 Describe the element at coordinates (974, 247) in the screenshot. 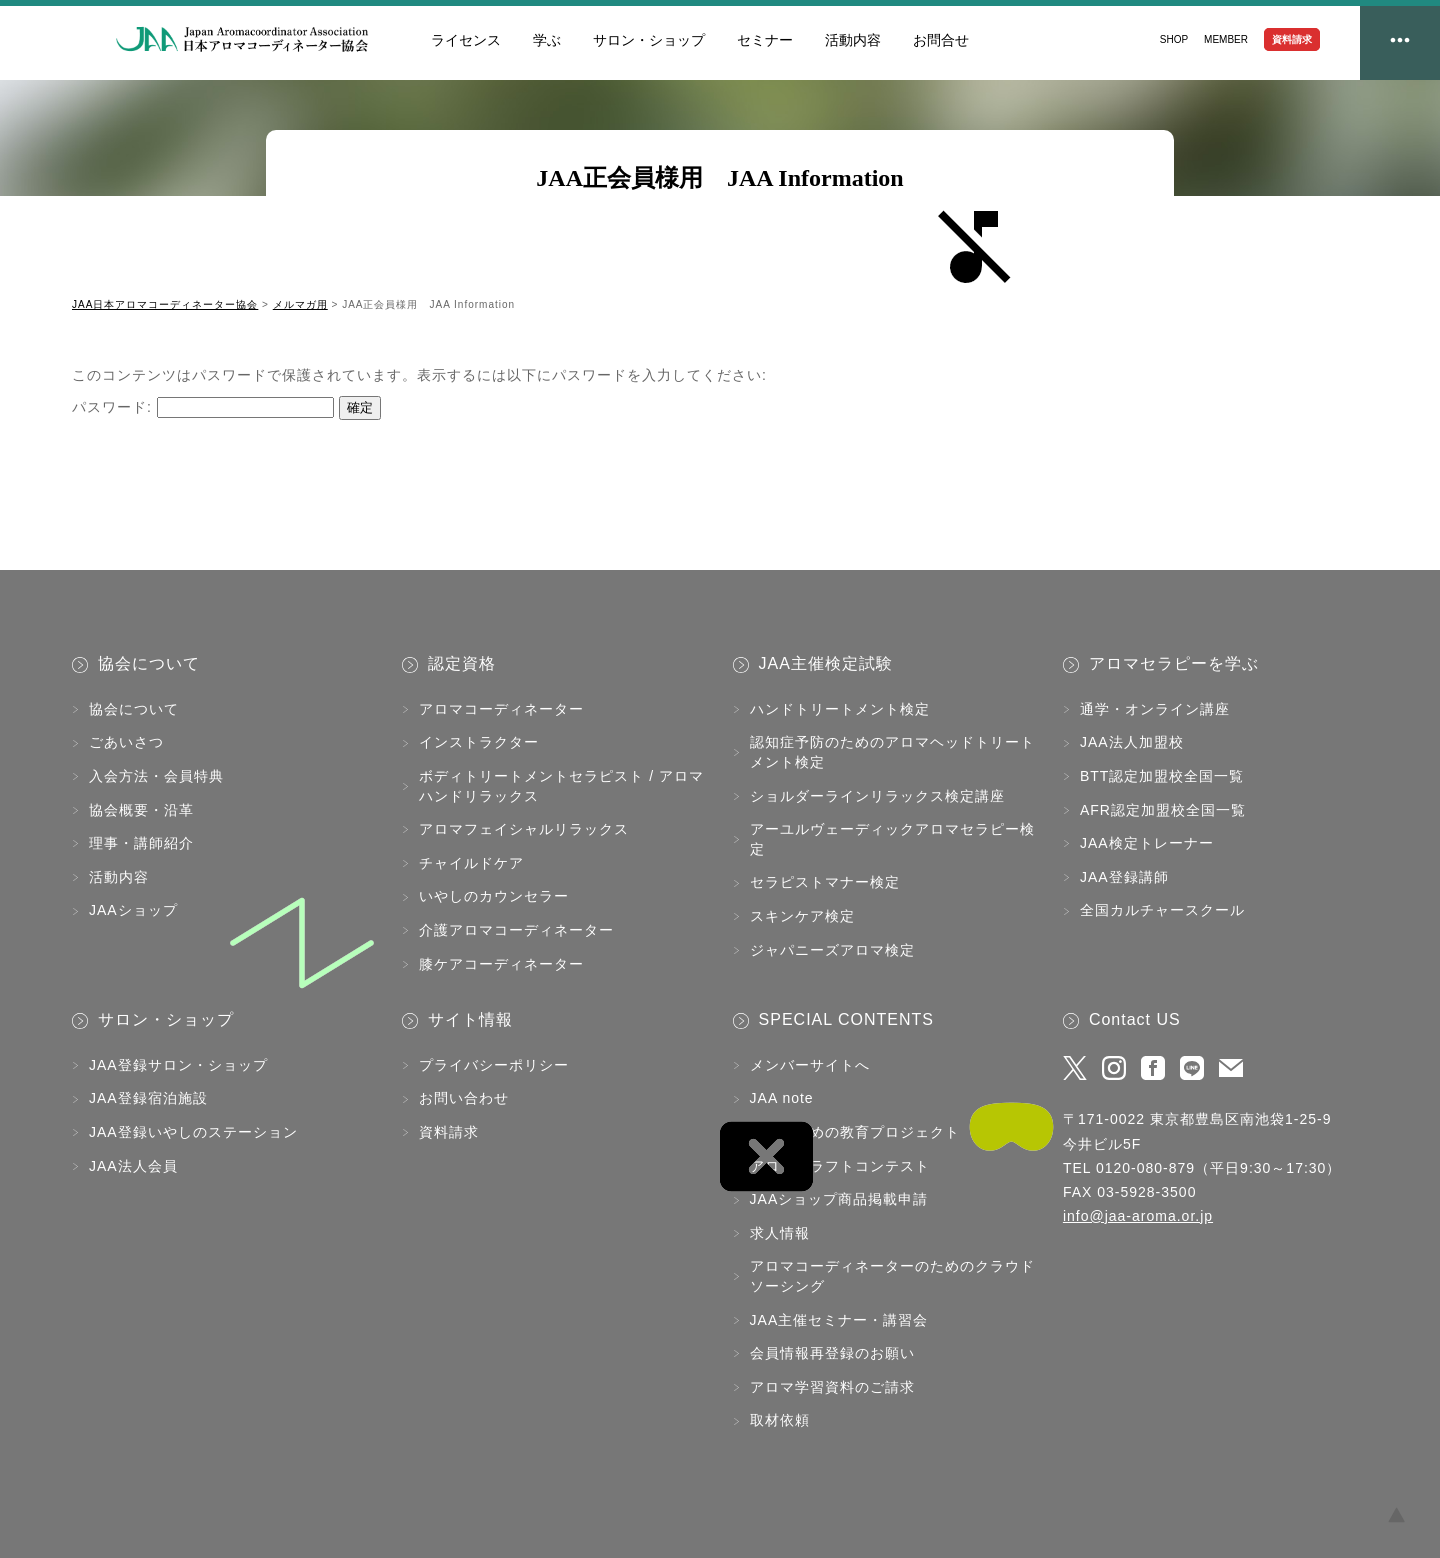

I see `mute or disable music playback` at that location.